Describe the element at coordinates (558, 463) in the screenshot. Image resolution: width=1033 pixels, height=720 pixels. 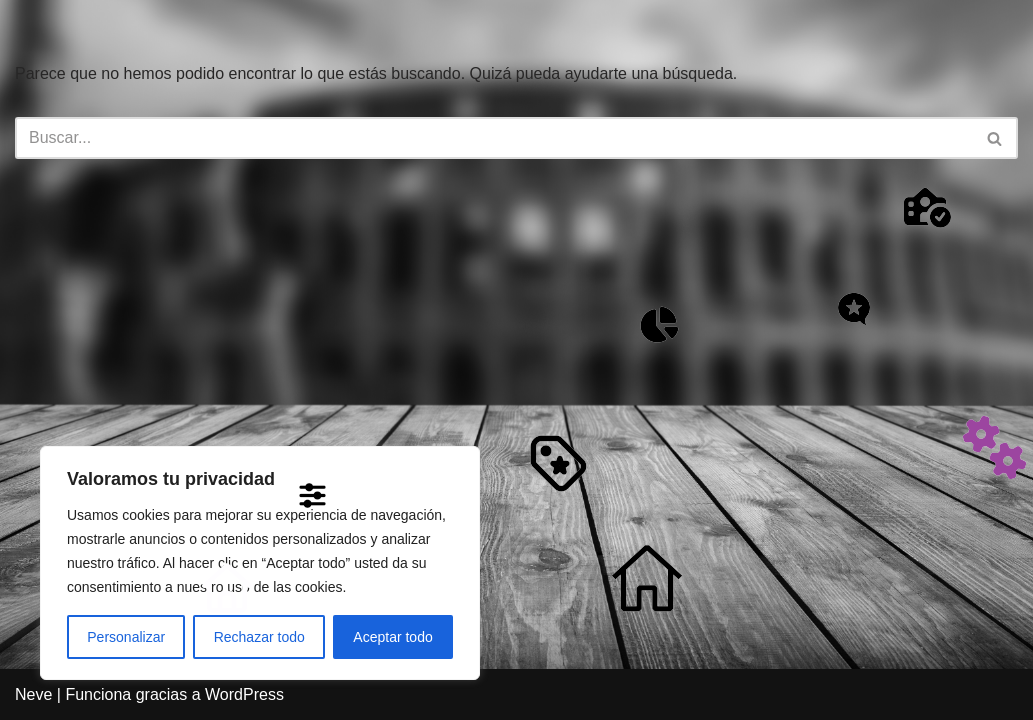
I see `mark item as favorite` at that location.